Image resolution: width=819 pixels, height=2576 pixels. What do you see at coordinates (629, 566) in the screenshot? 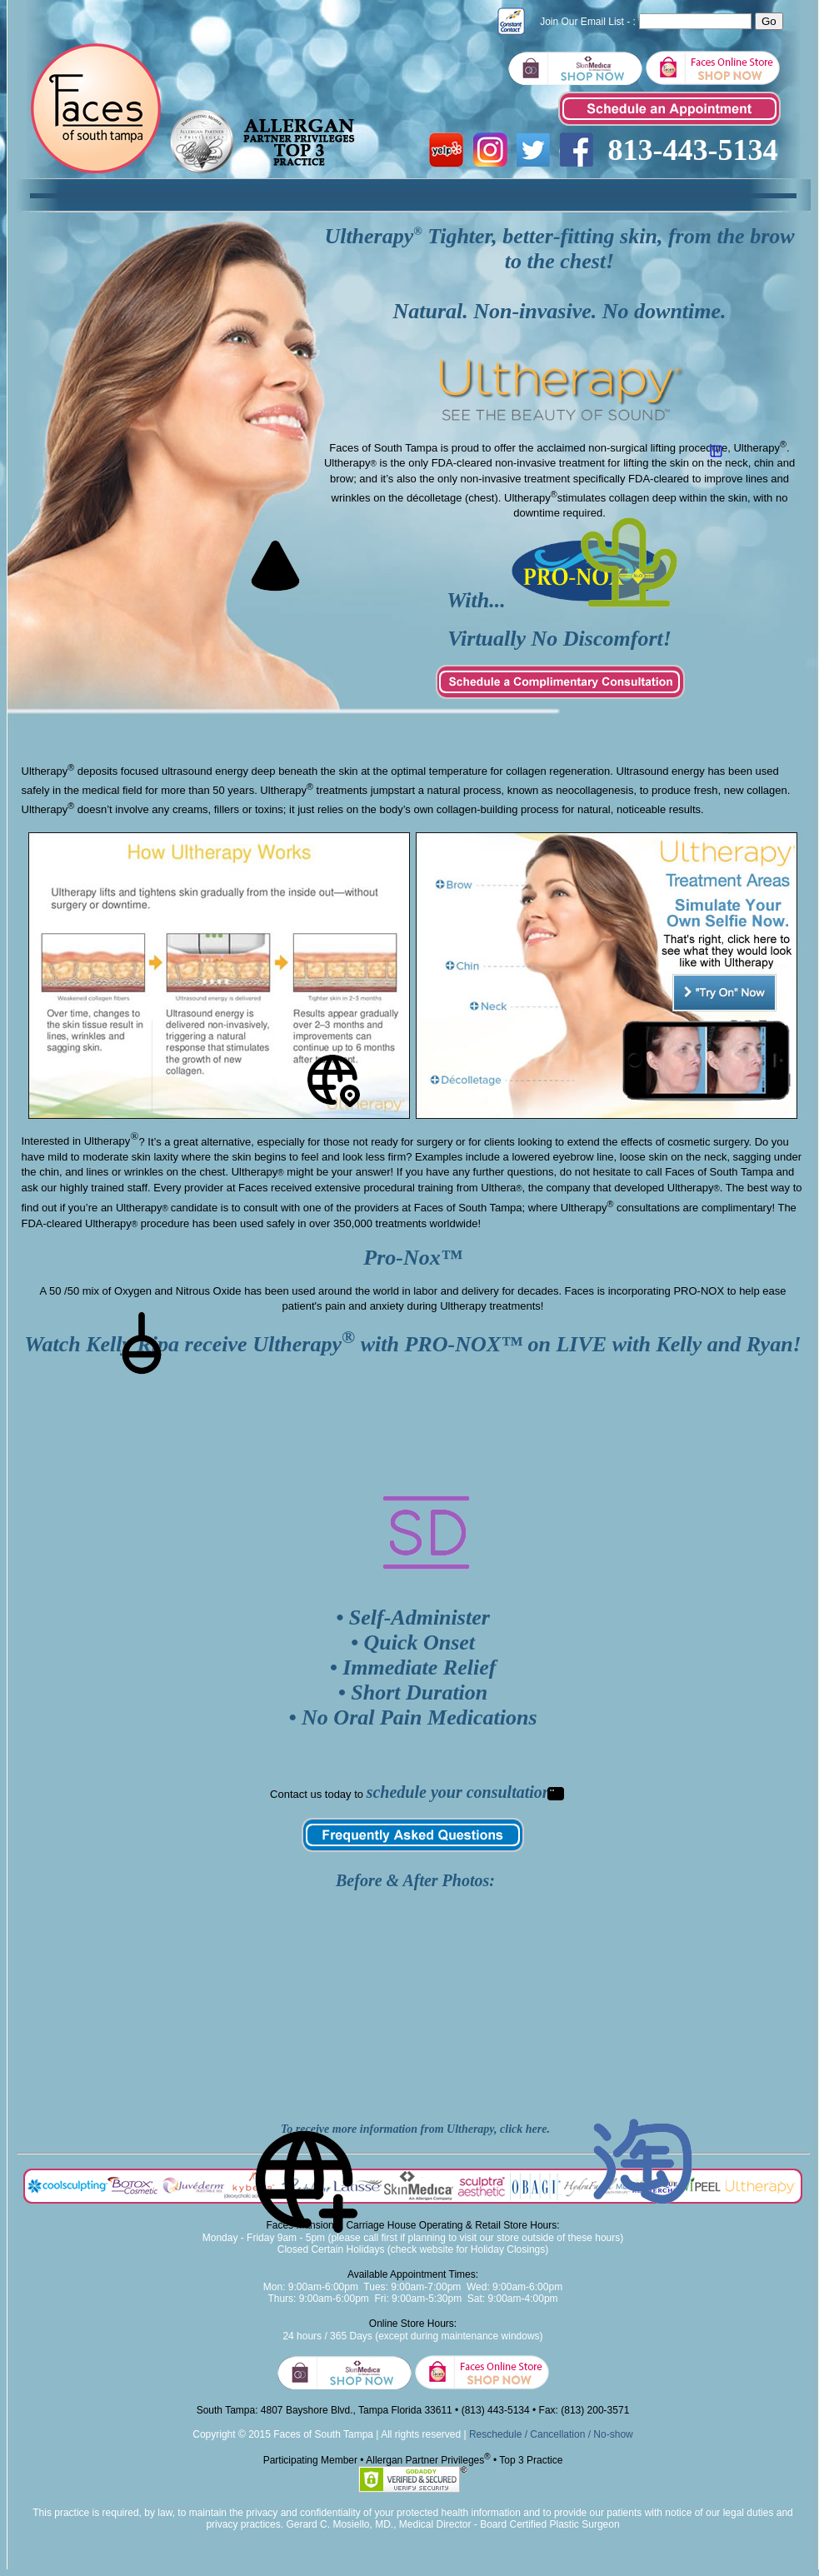
I see `indicates desert or arid climate theme` at bounding box center [629, 566].